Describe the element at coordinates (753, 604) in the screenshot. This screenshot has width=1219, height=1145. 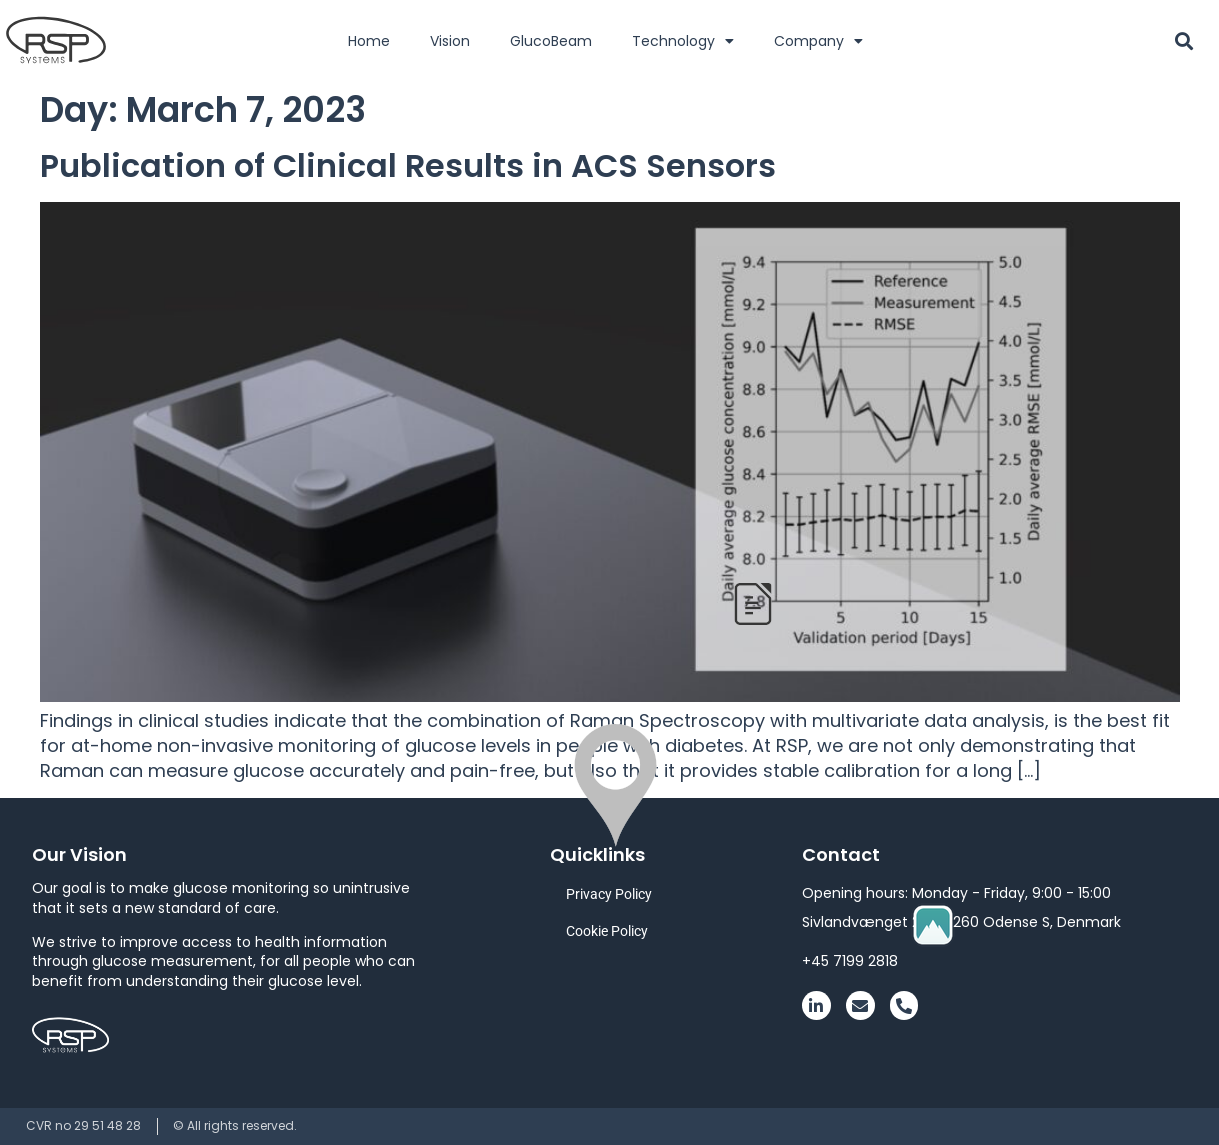
I see `open LibreOffice Writer document editor` at that location.